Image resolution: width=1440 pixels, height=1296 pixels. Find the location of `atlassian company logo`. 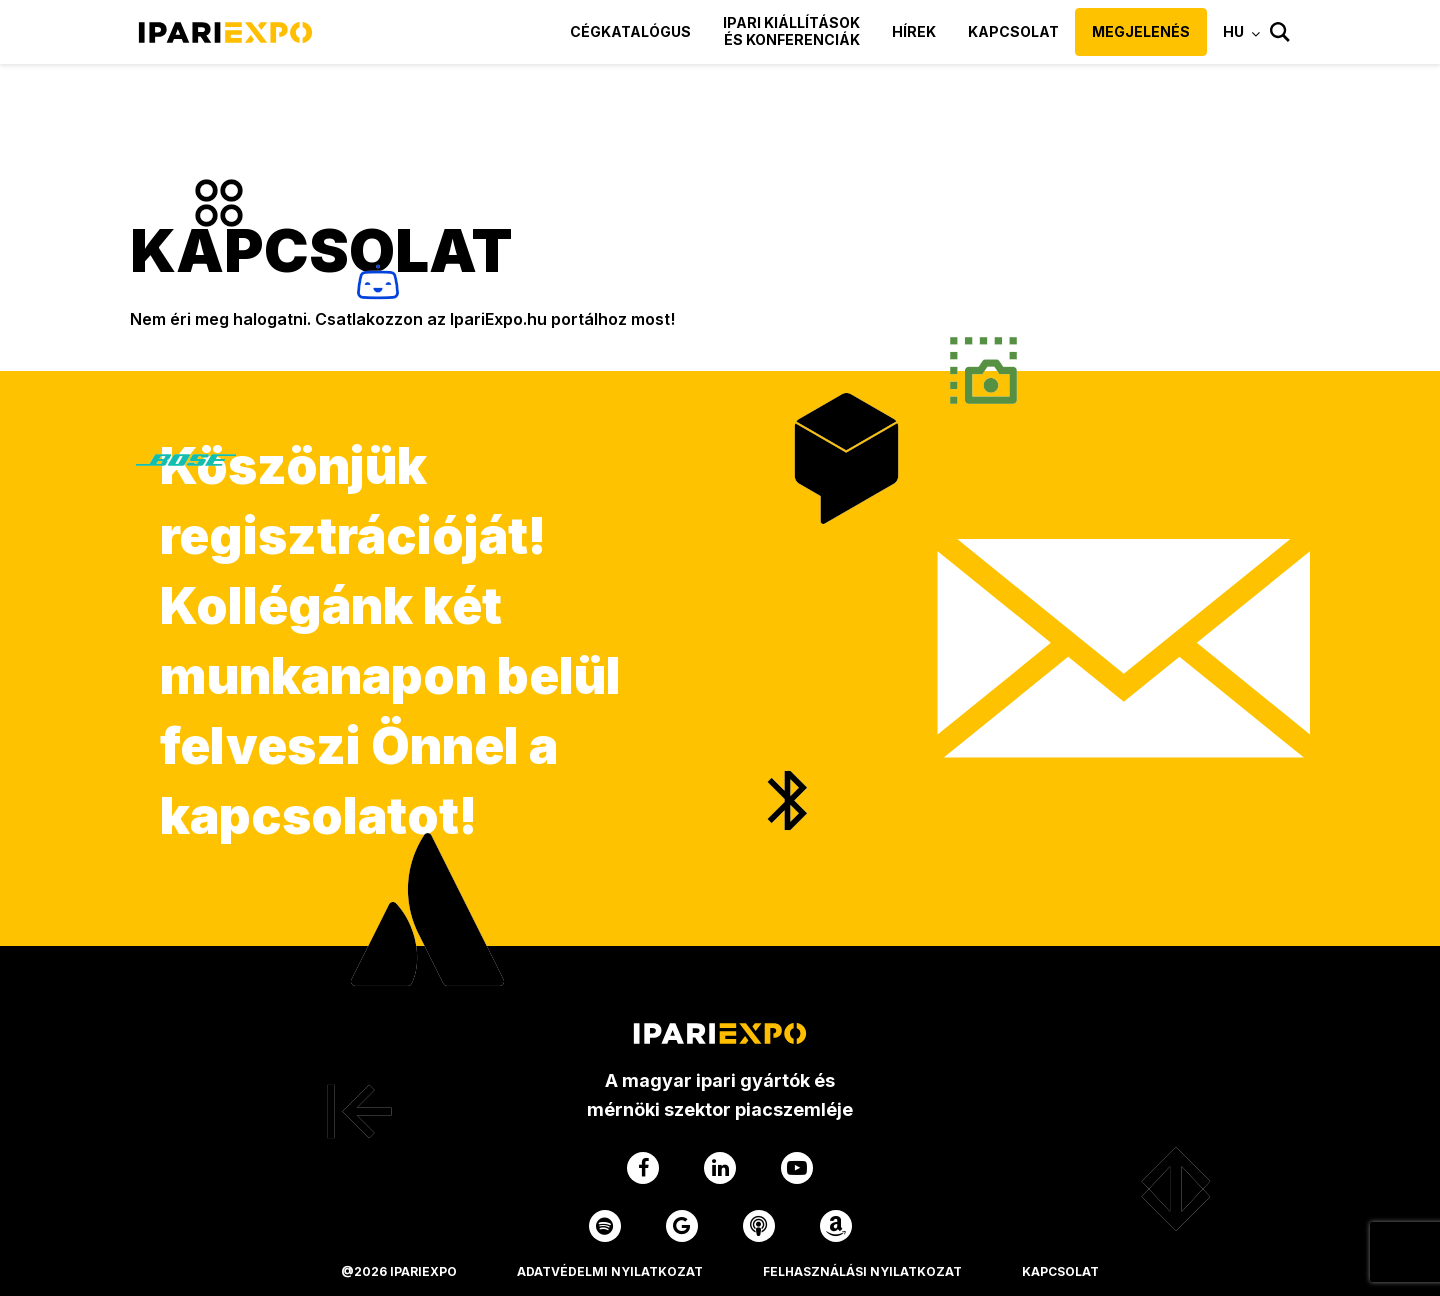

atlassian company logo is located at coordinates (427, 909).